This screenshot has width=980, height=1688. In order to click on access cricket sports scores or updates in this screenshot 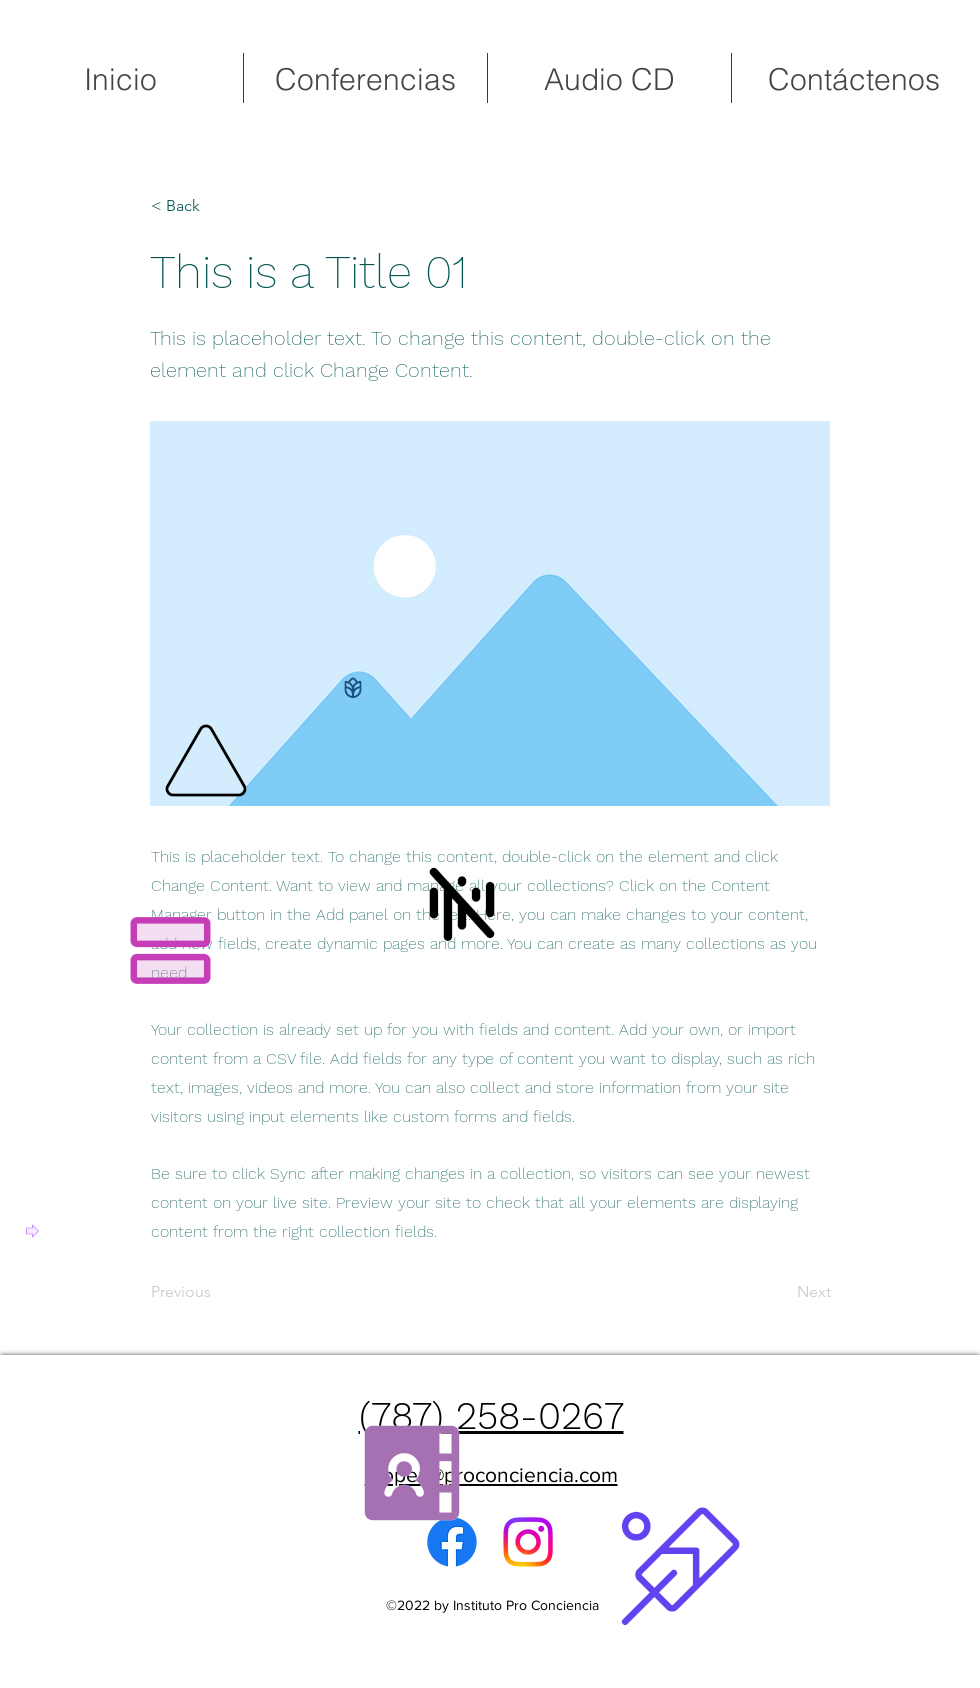, I will do `click(674, 1564)`.